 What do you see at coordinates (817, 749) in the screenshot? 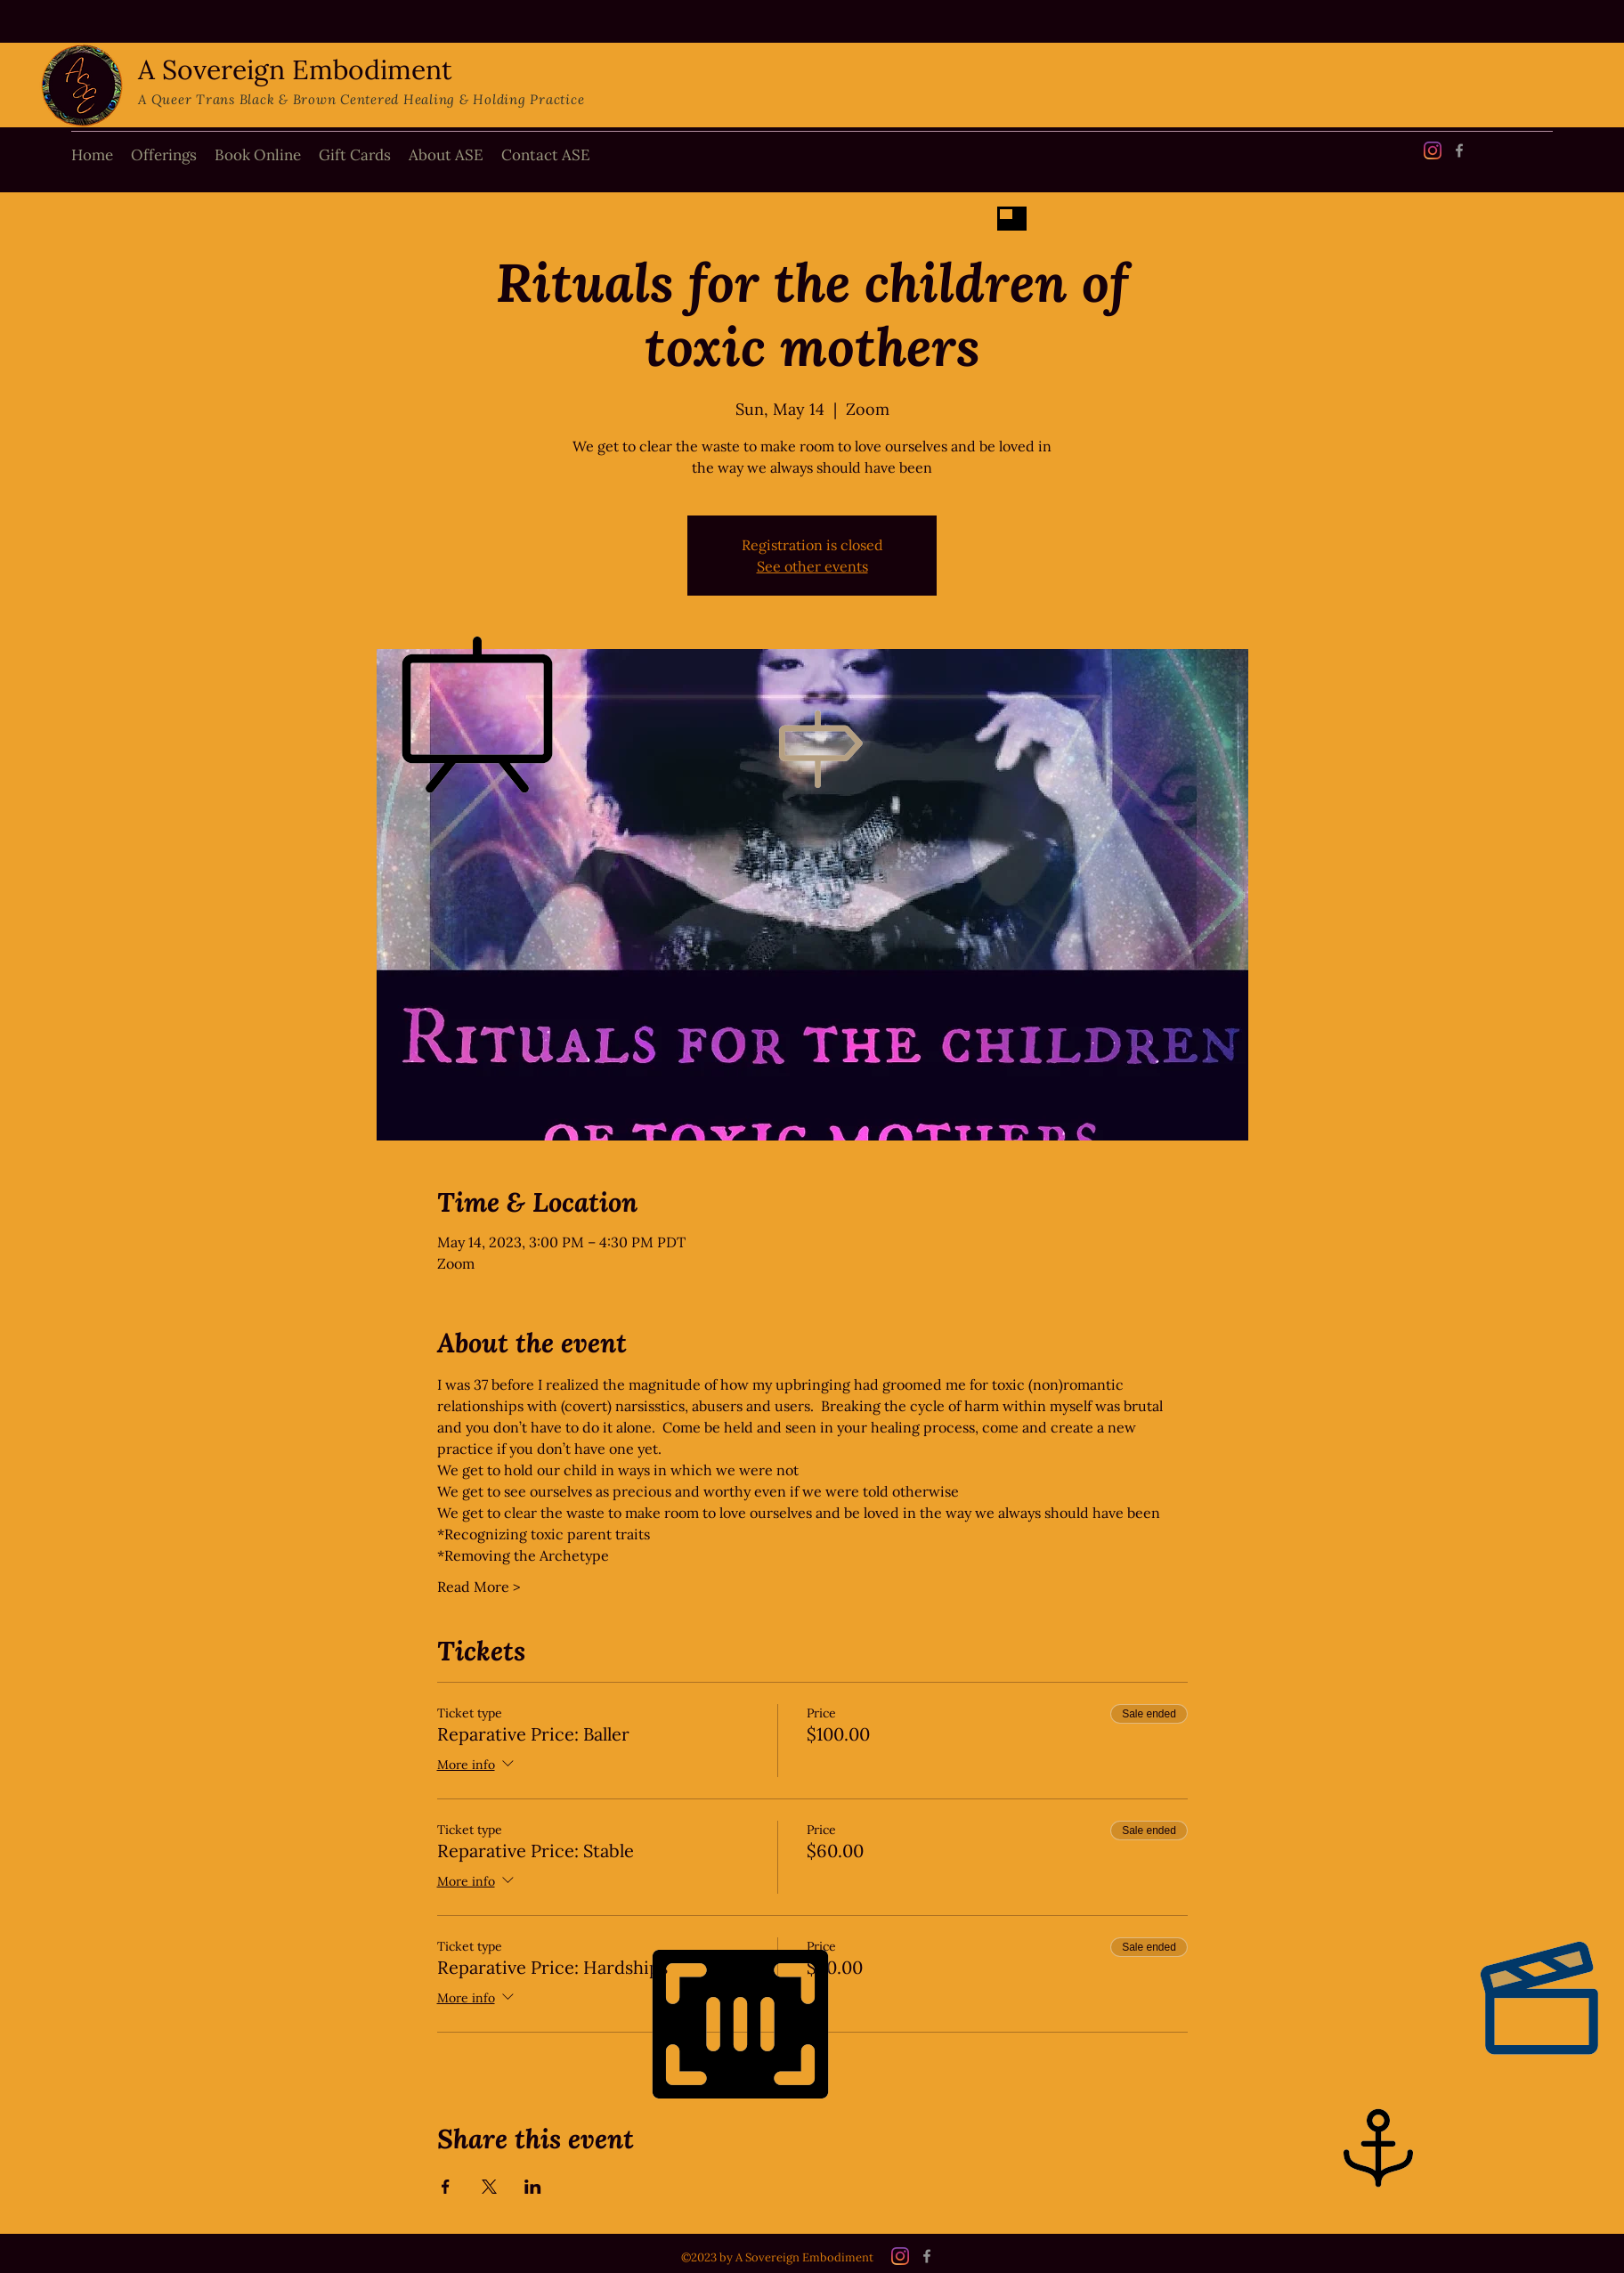
I see `navigate to directions or wayfinding` at bounding box center [817, 749].